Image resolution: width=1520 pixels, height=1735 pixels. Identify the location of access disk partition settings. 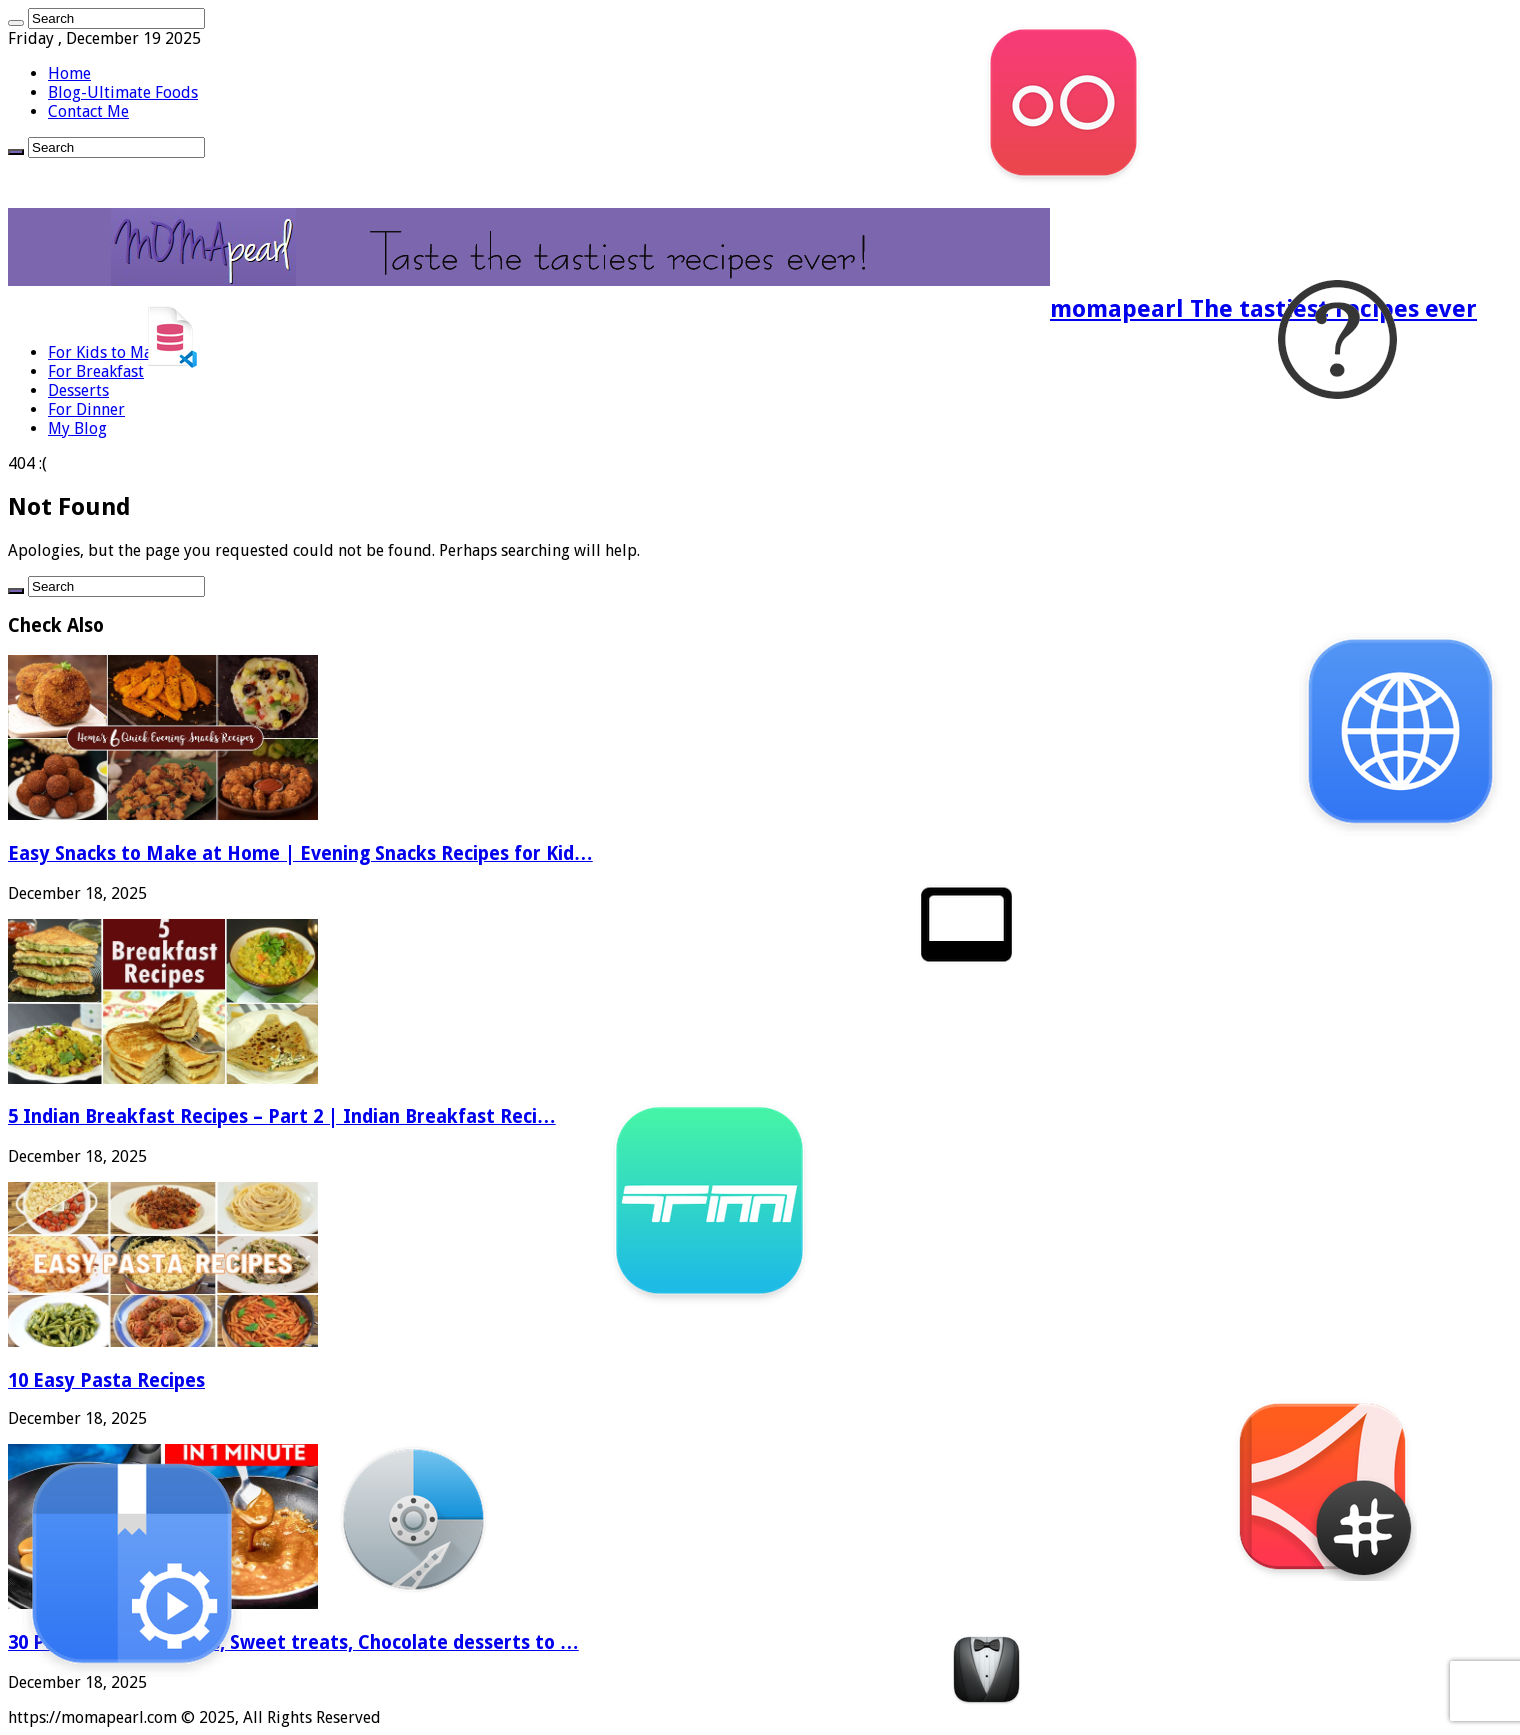
(413, 1519).